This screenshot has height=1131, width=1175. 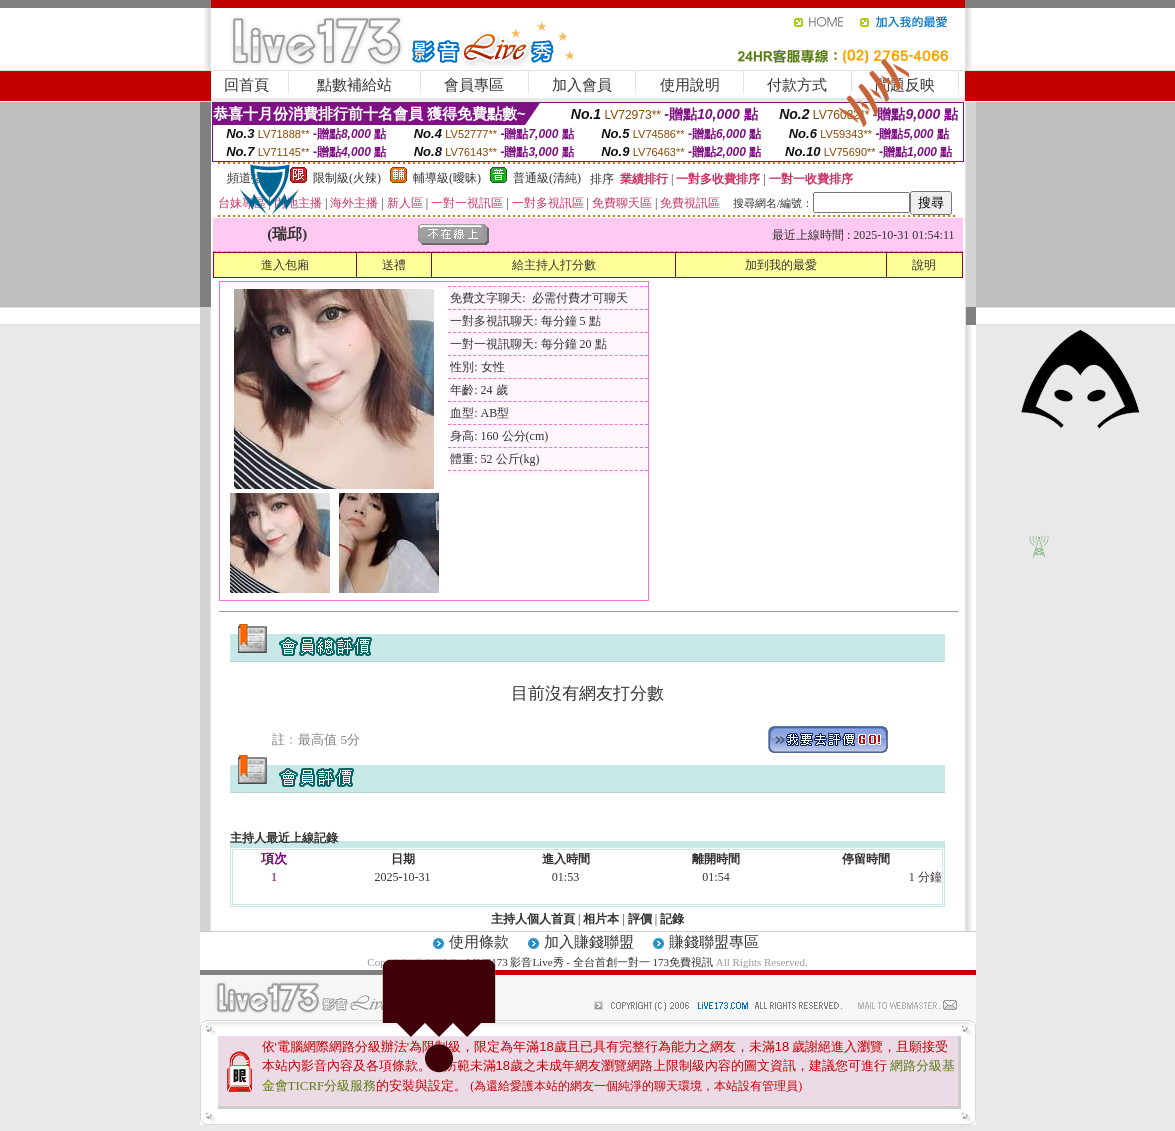 What do you see at coordinates (874, 93) in the screenshot?
I see `indicates spring physics or bounce effect` at bounding box center [874, 93].